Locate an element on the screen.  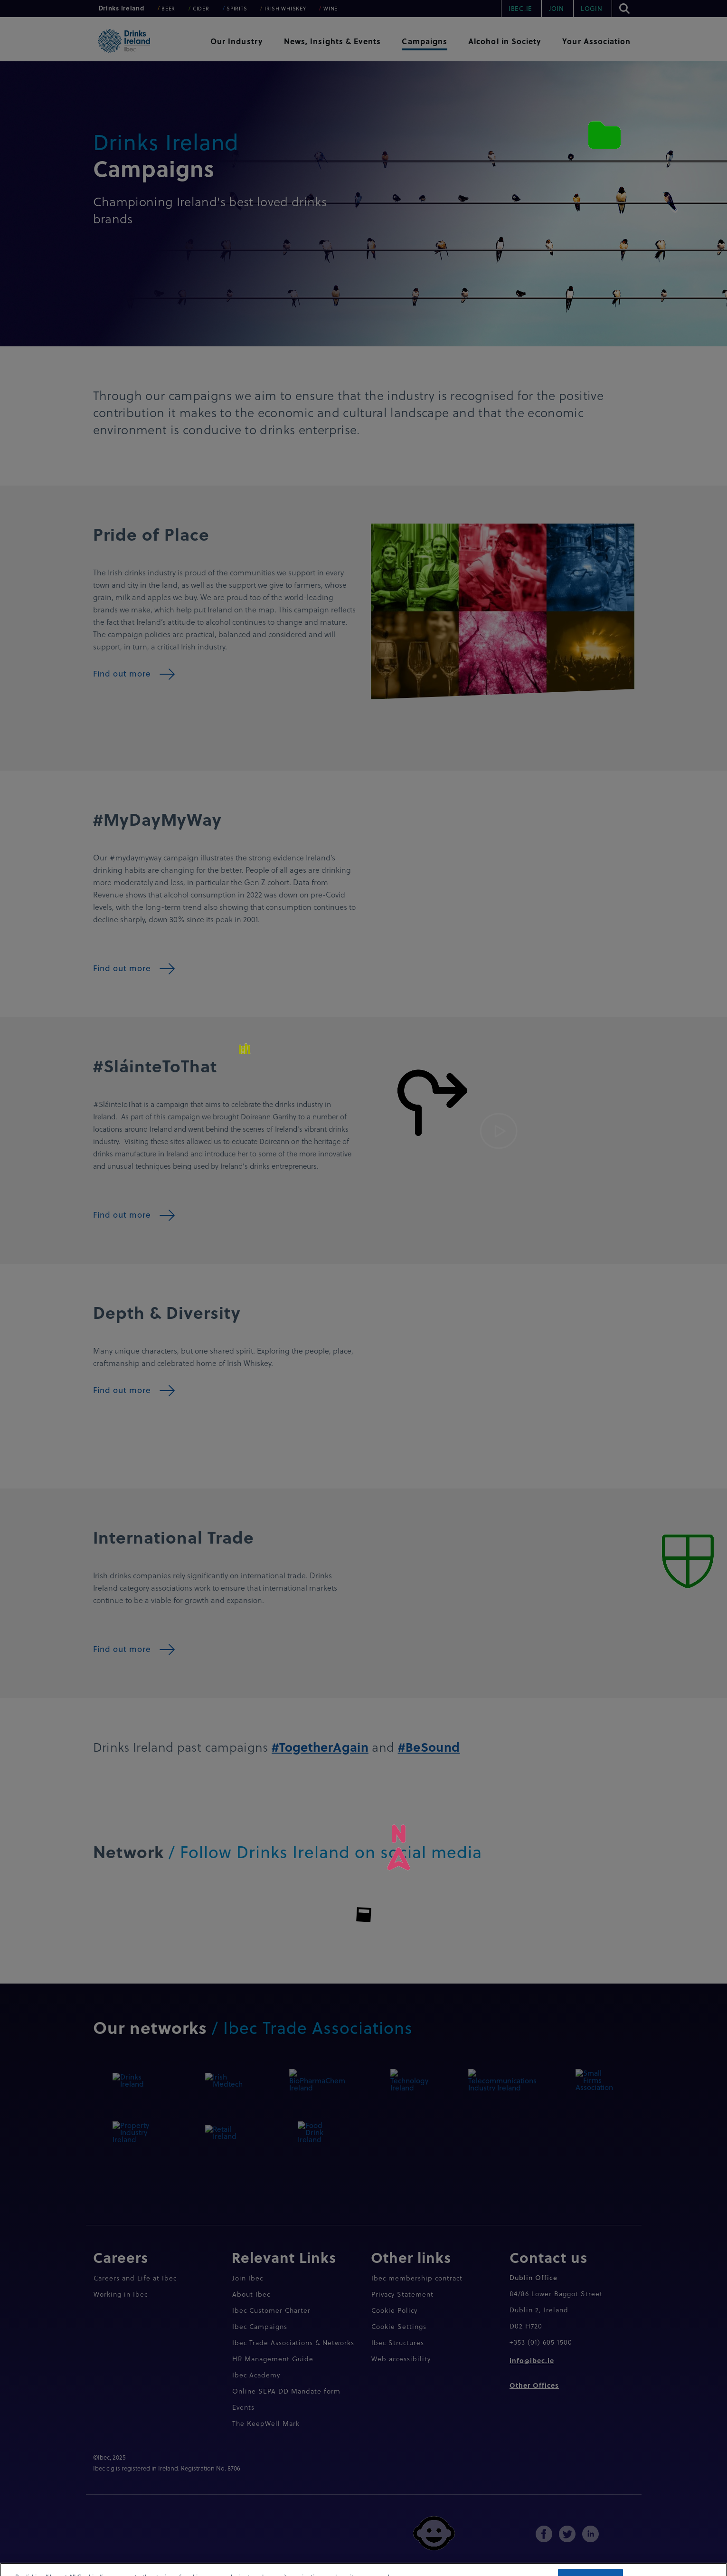
view security or protection settings is located at coordinates (688, 1558).